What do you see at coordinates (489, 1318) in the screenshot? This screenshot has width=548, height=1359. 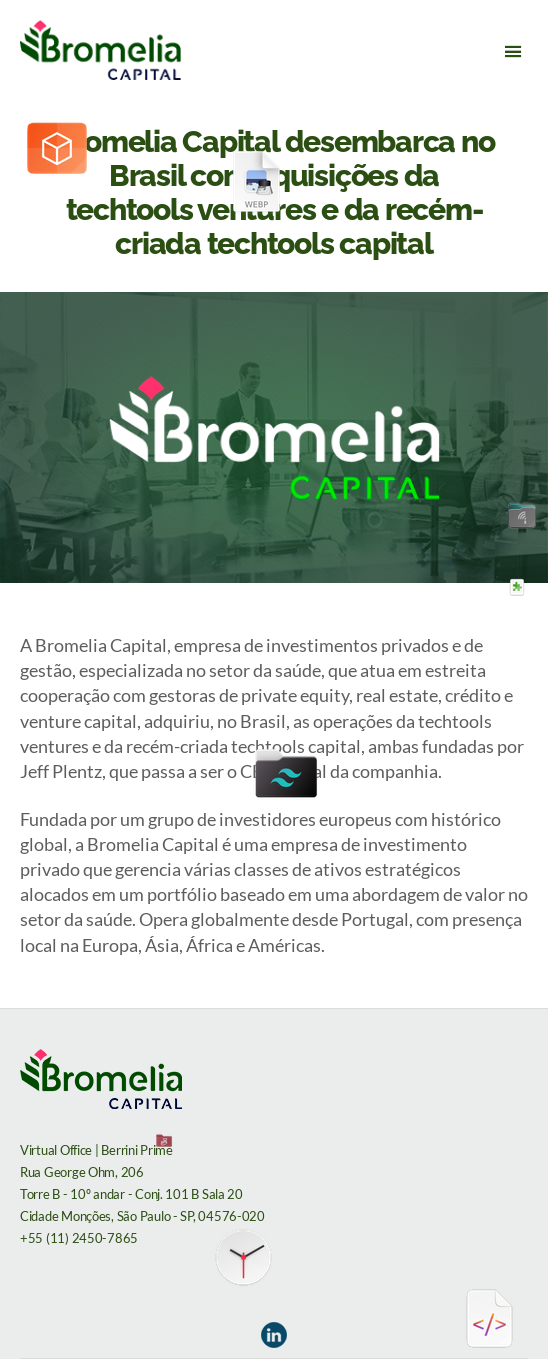 I see `a maven xml configuration file` at bounding box center [489, 1318].